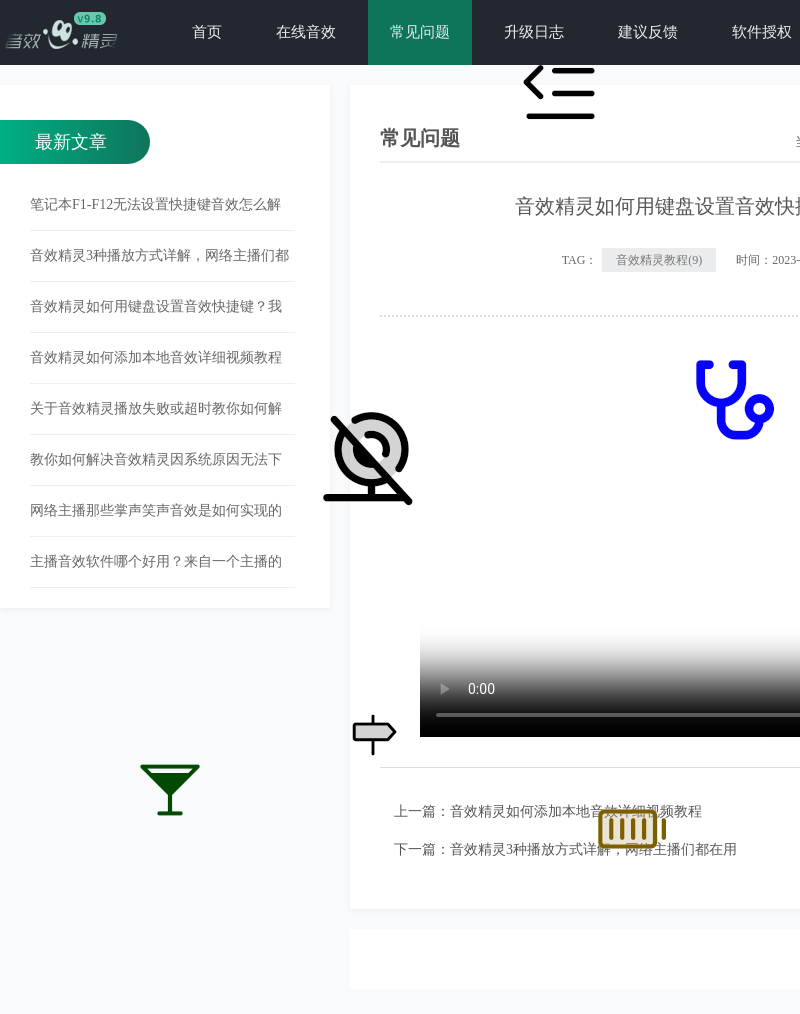  I want to click on access health or medical features, so click(730, 397).